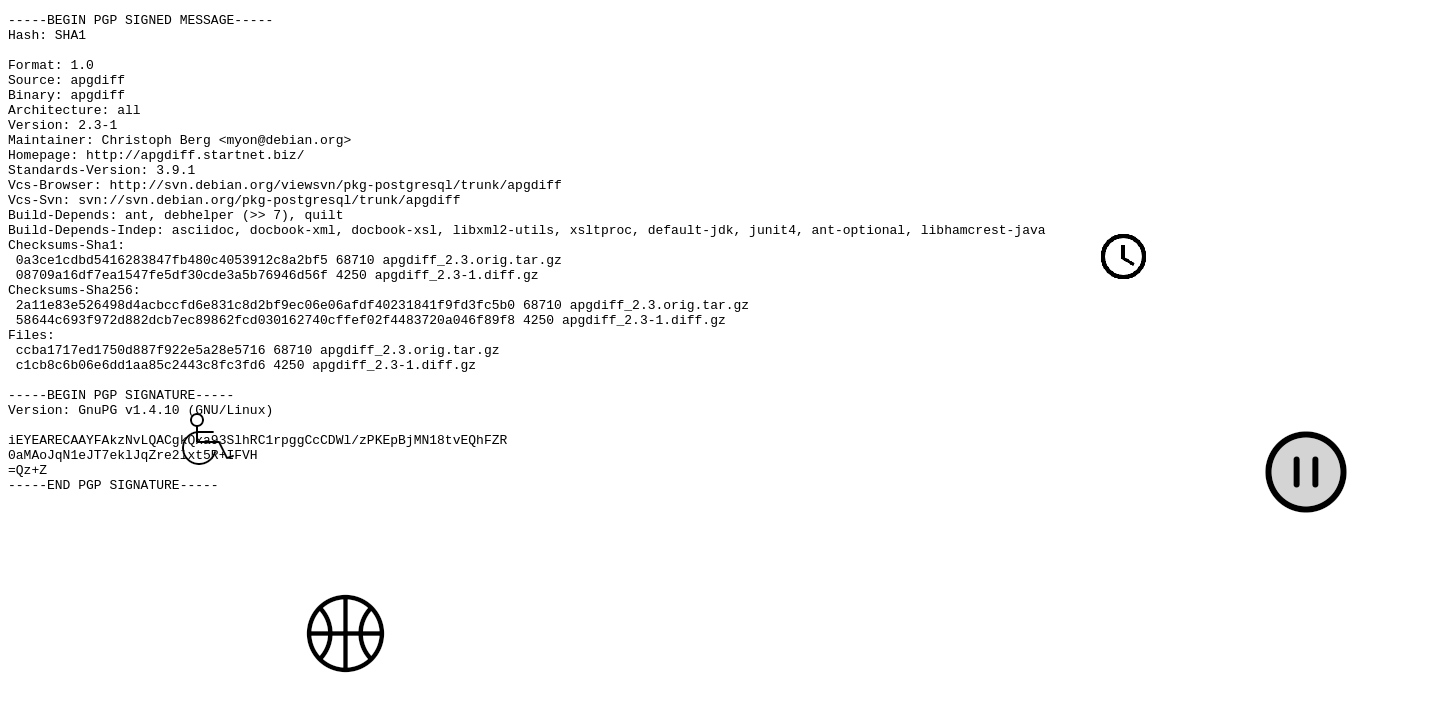  What do you see at coordinates (1306, 472) in the screenshot?
I see `pause media playback` at bounding box center [1306, 472].